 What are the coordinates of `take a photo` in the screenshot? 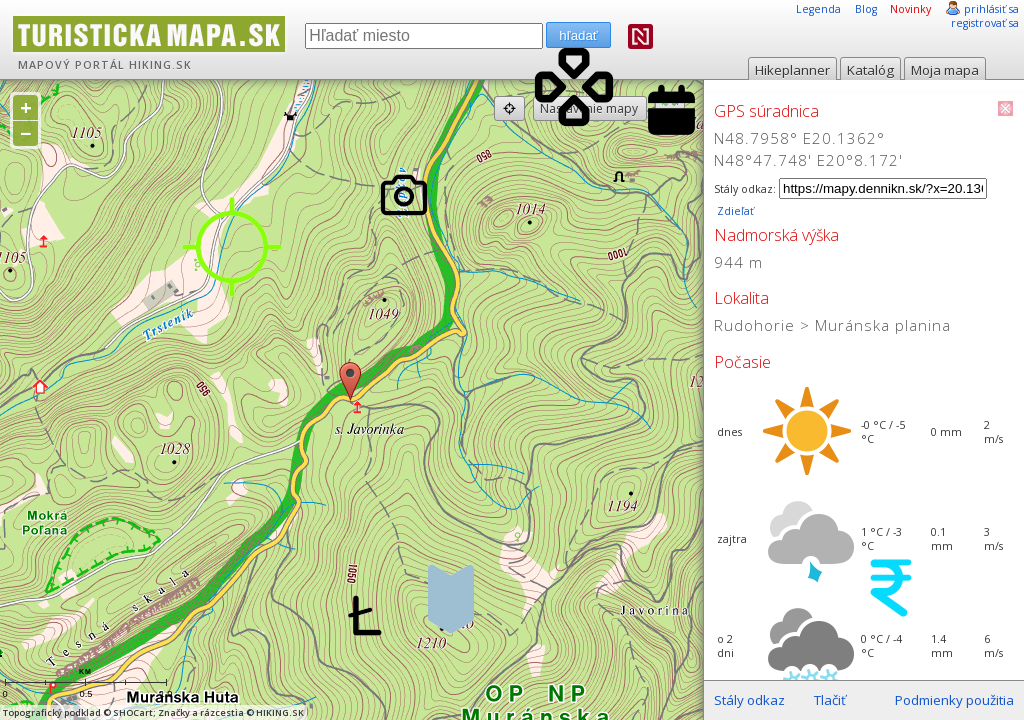 It's located at (404, 195).